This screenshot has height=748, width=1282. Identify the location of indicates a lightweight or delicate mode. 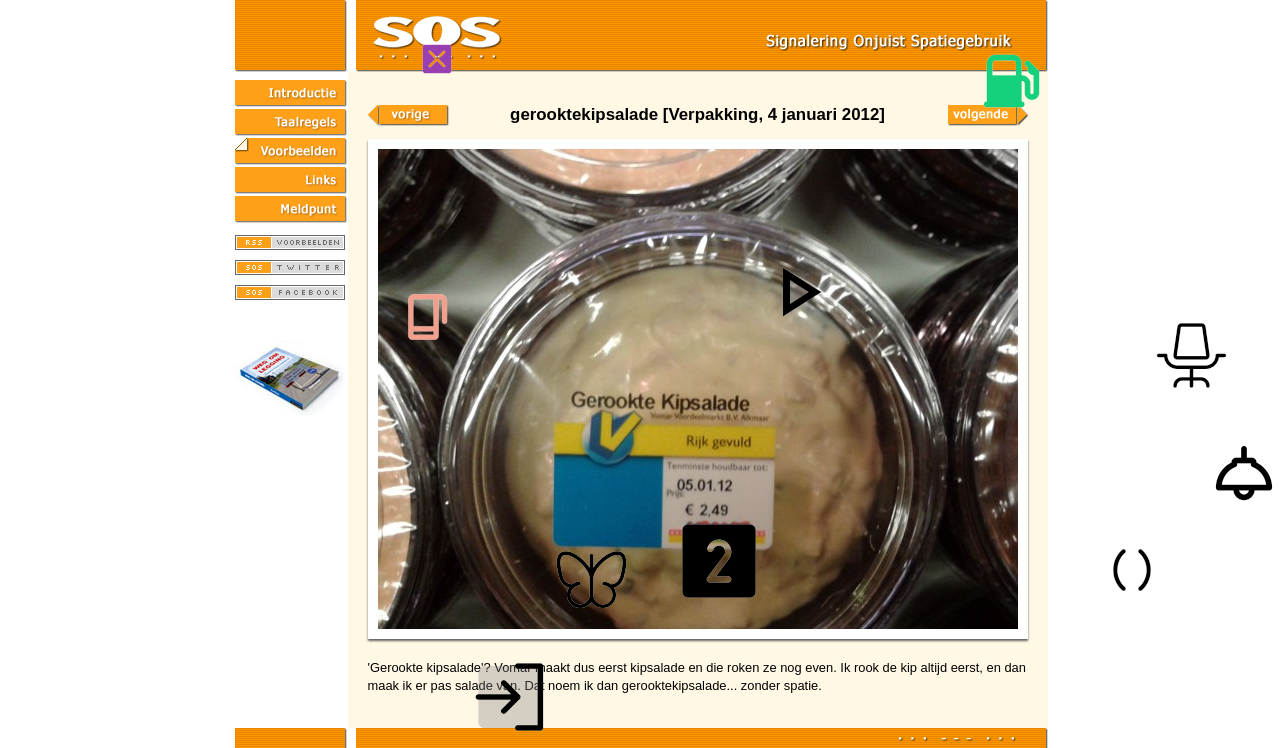
(591, 578).